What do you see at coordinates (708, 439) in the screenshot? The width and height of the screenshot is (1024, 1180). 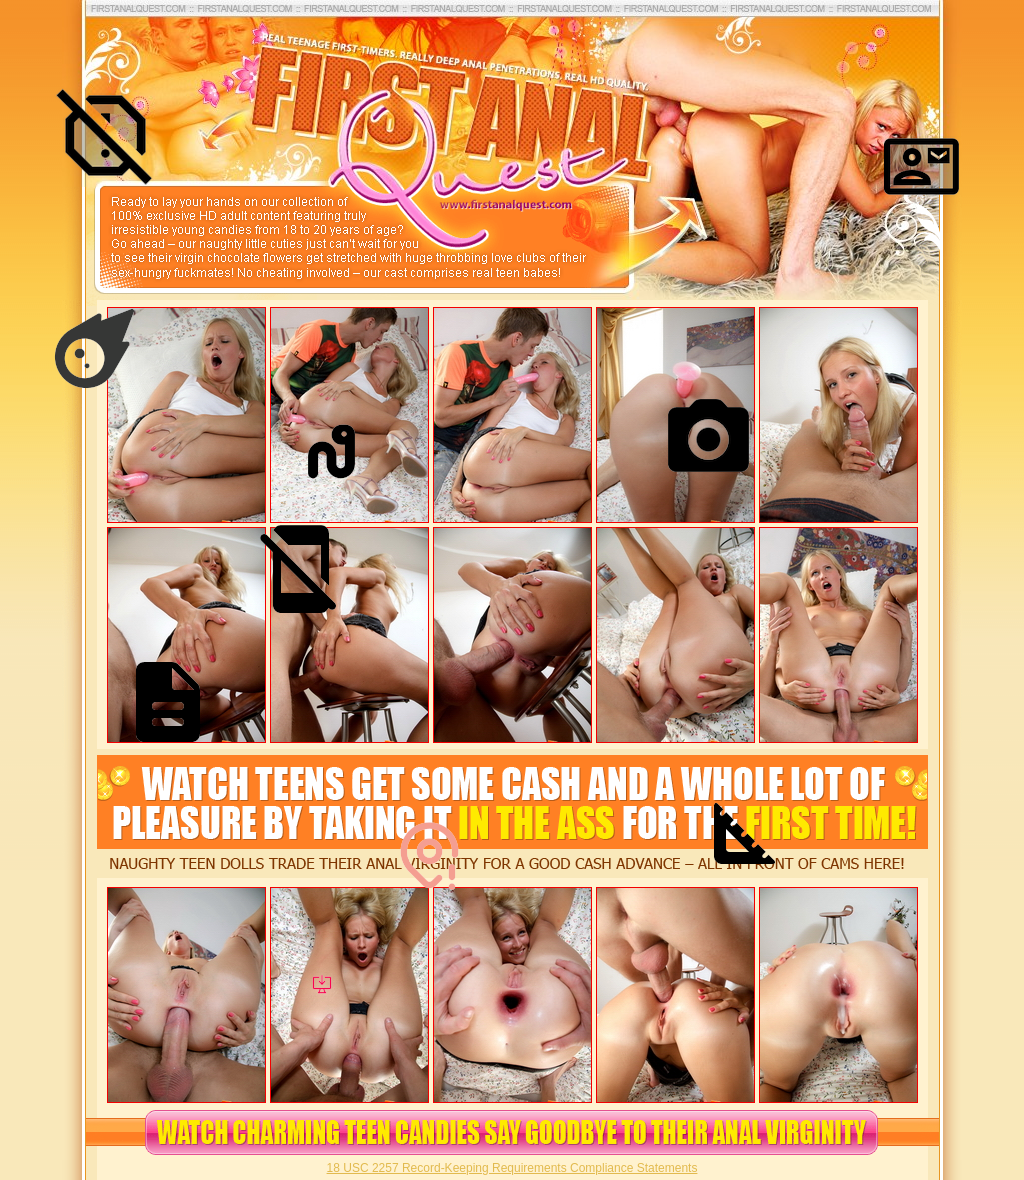 I see `take a photo` at bounding box center [708, 439].